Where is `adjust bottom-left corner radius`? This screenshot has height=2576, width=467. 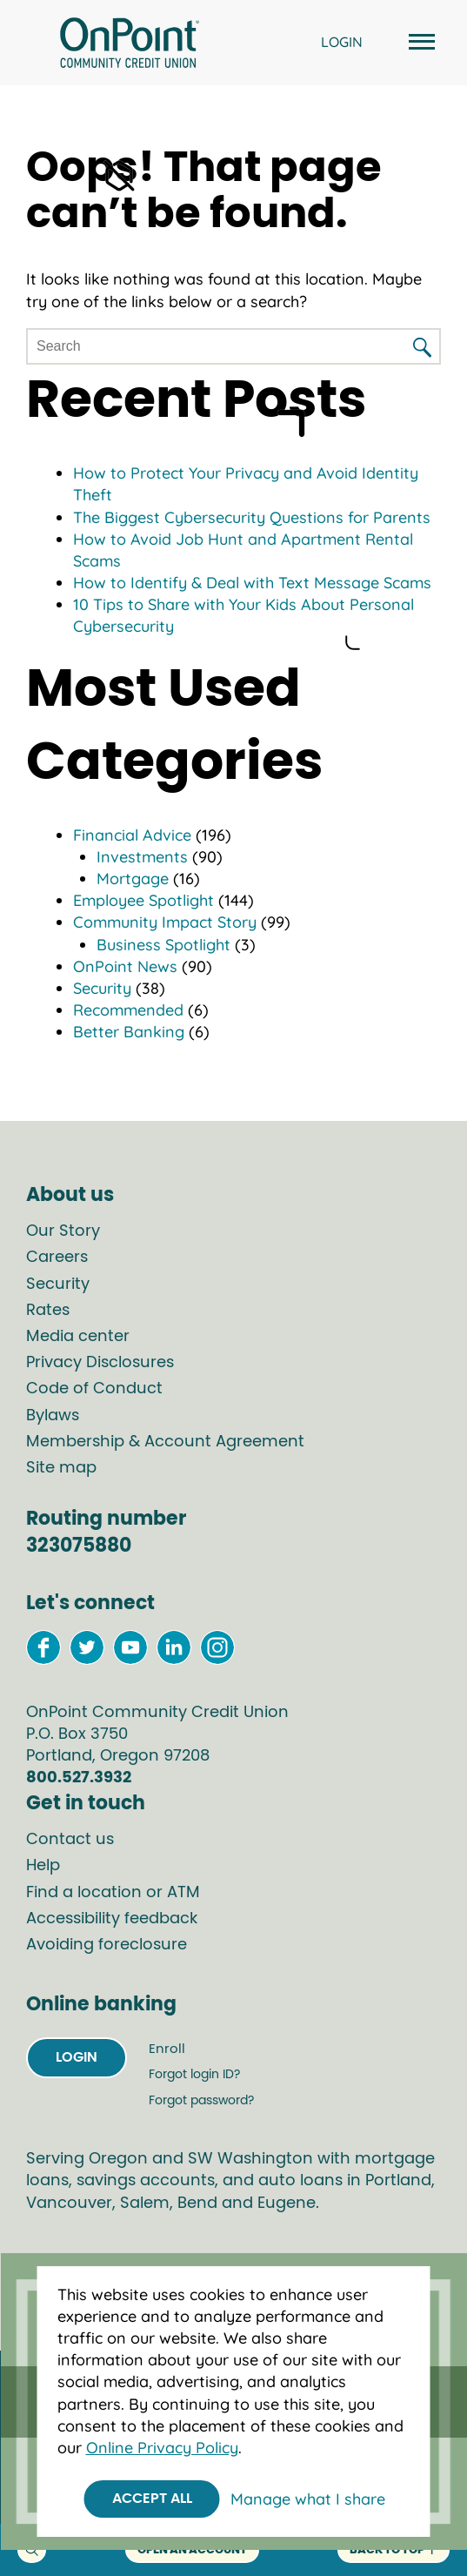 adjust bottom-left corner radius is located at coordinates (352, 642).